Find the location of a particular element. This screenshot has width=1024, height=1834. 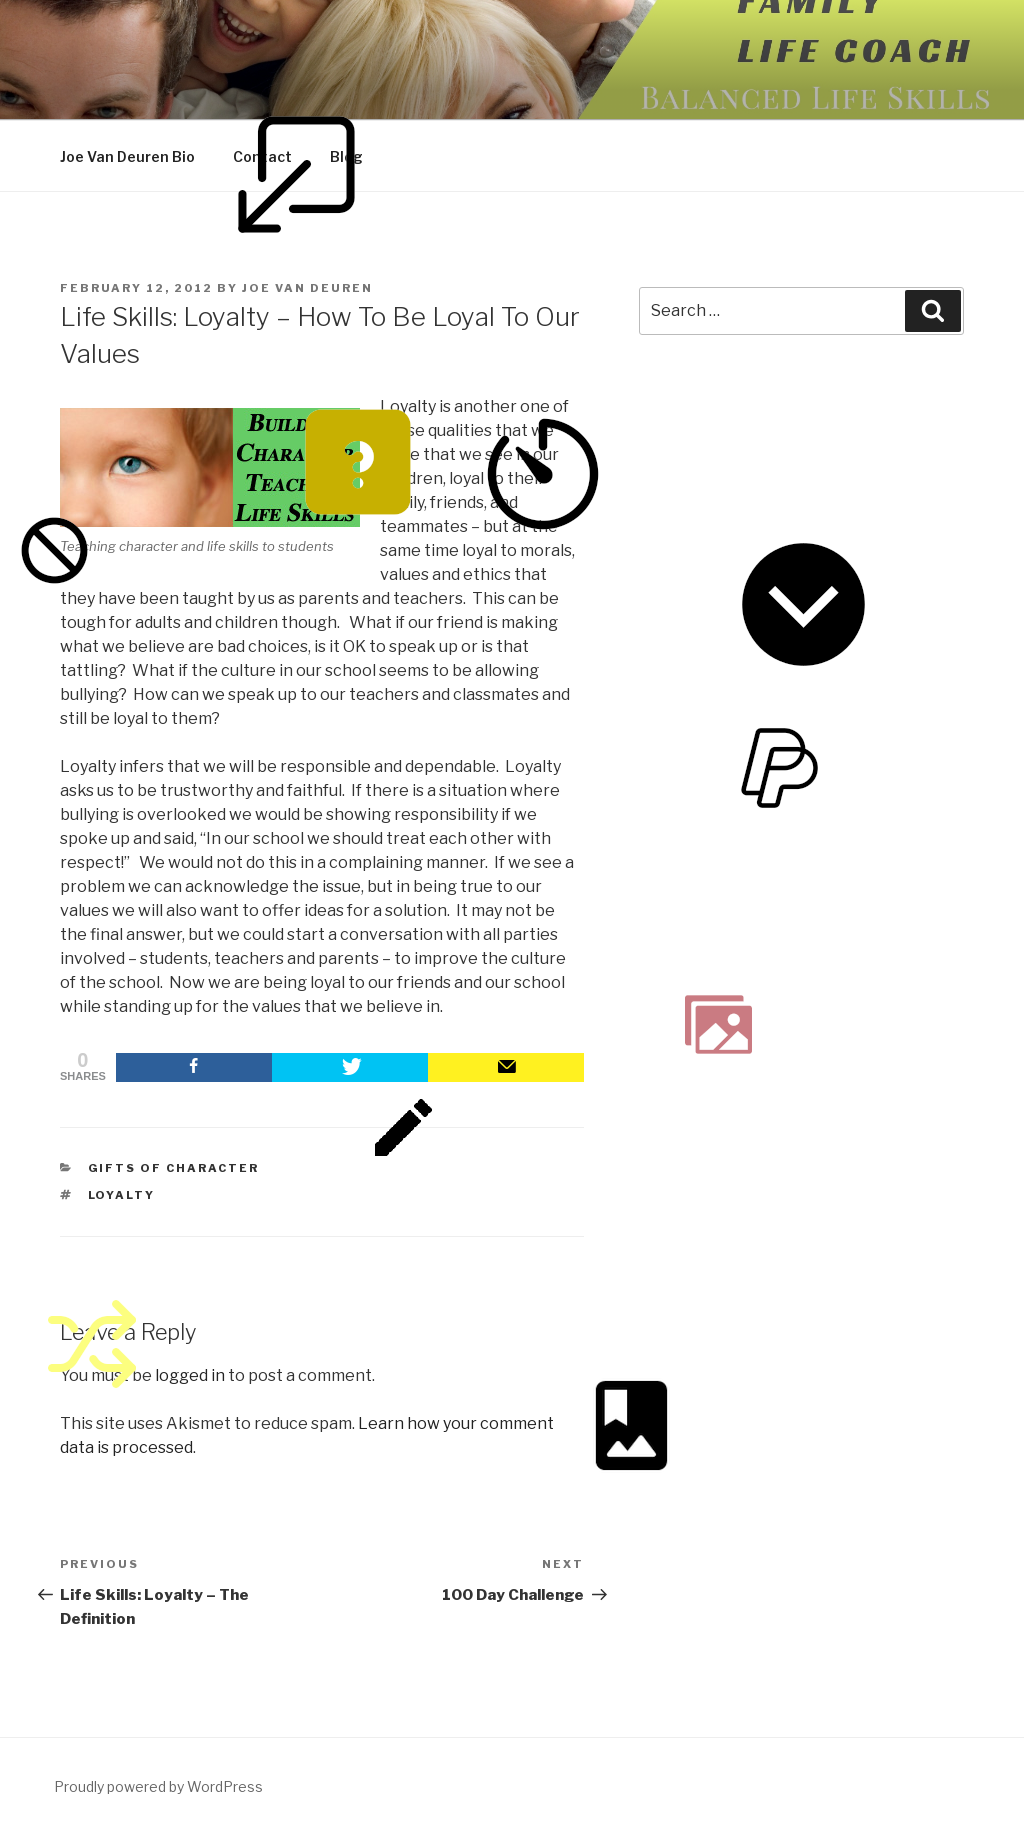

open photo album is located at coordinates (631, 1425).